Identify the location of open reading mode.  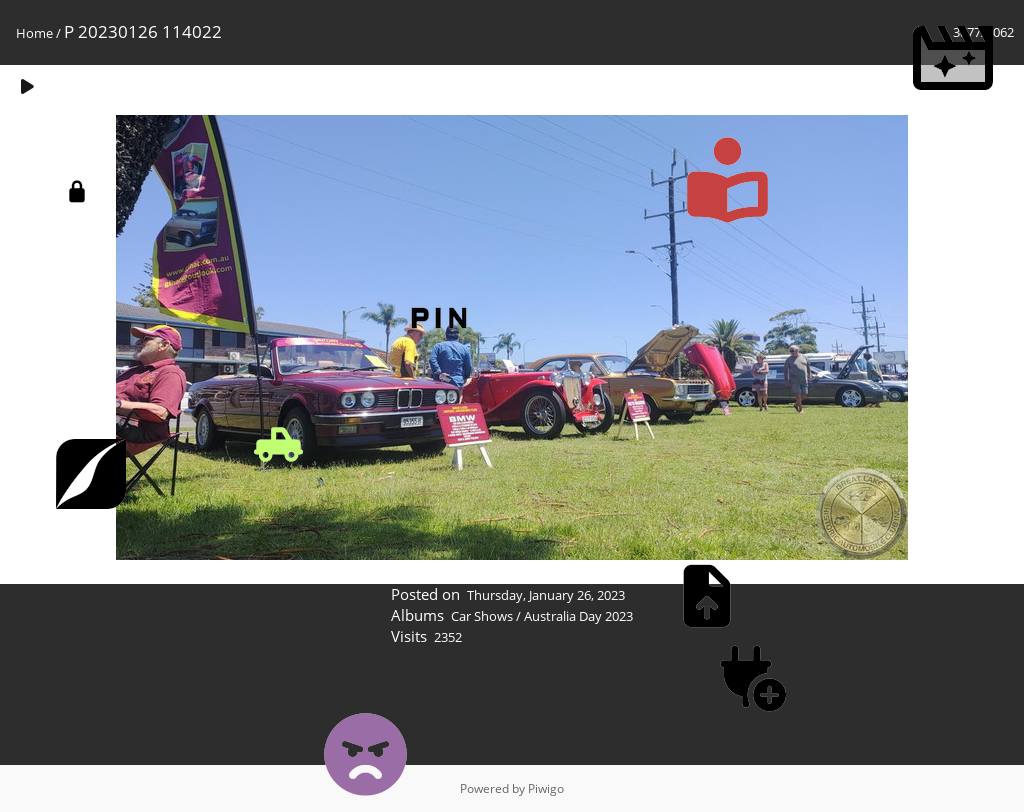
(727, 181).